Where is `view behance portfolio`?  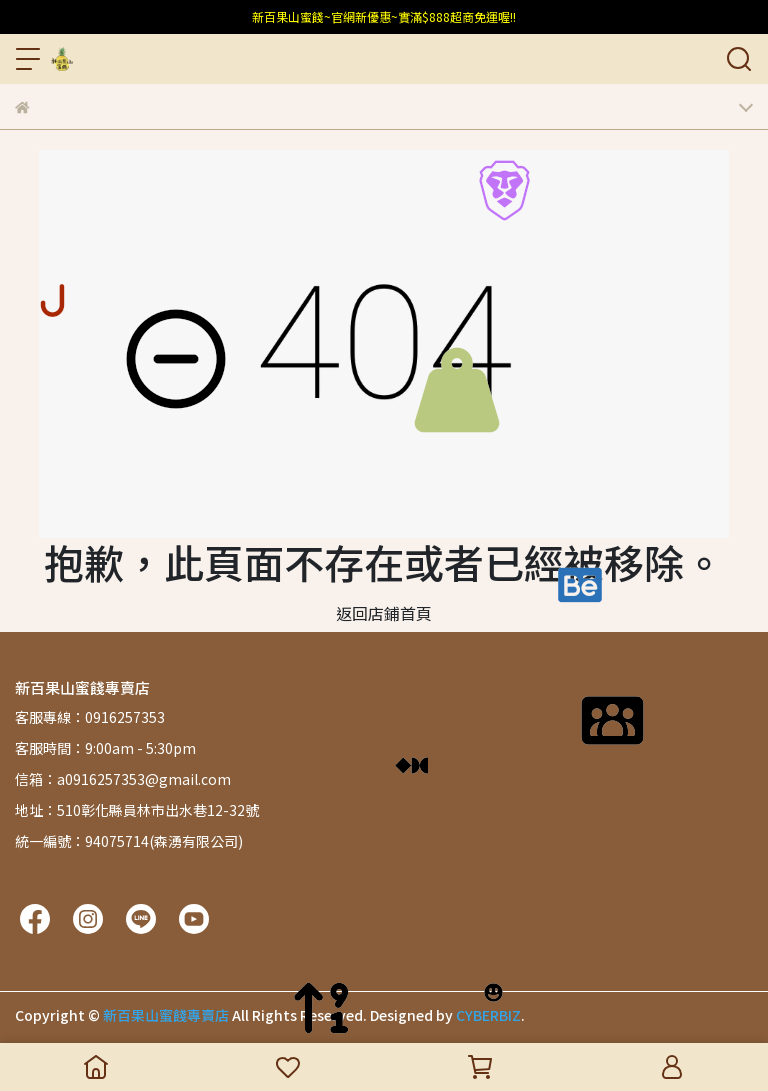
view behance portfolio is located at coordinates (580, 585).